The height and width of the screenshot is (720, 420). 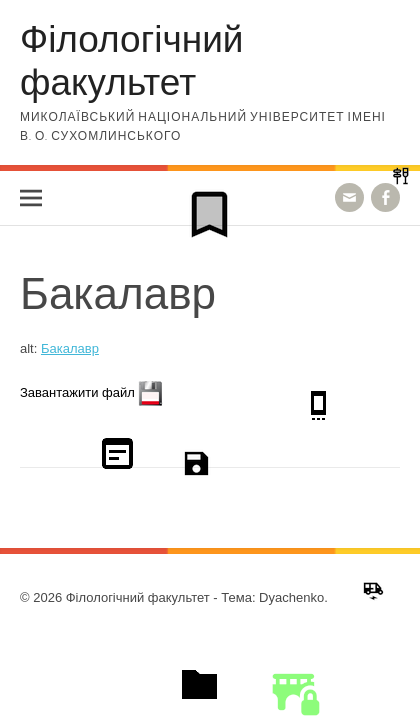 I want to click on access mobile device settings, so click(x=318, y=405).